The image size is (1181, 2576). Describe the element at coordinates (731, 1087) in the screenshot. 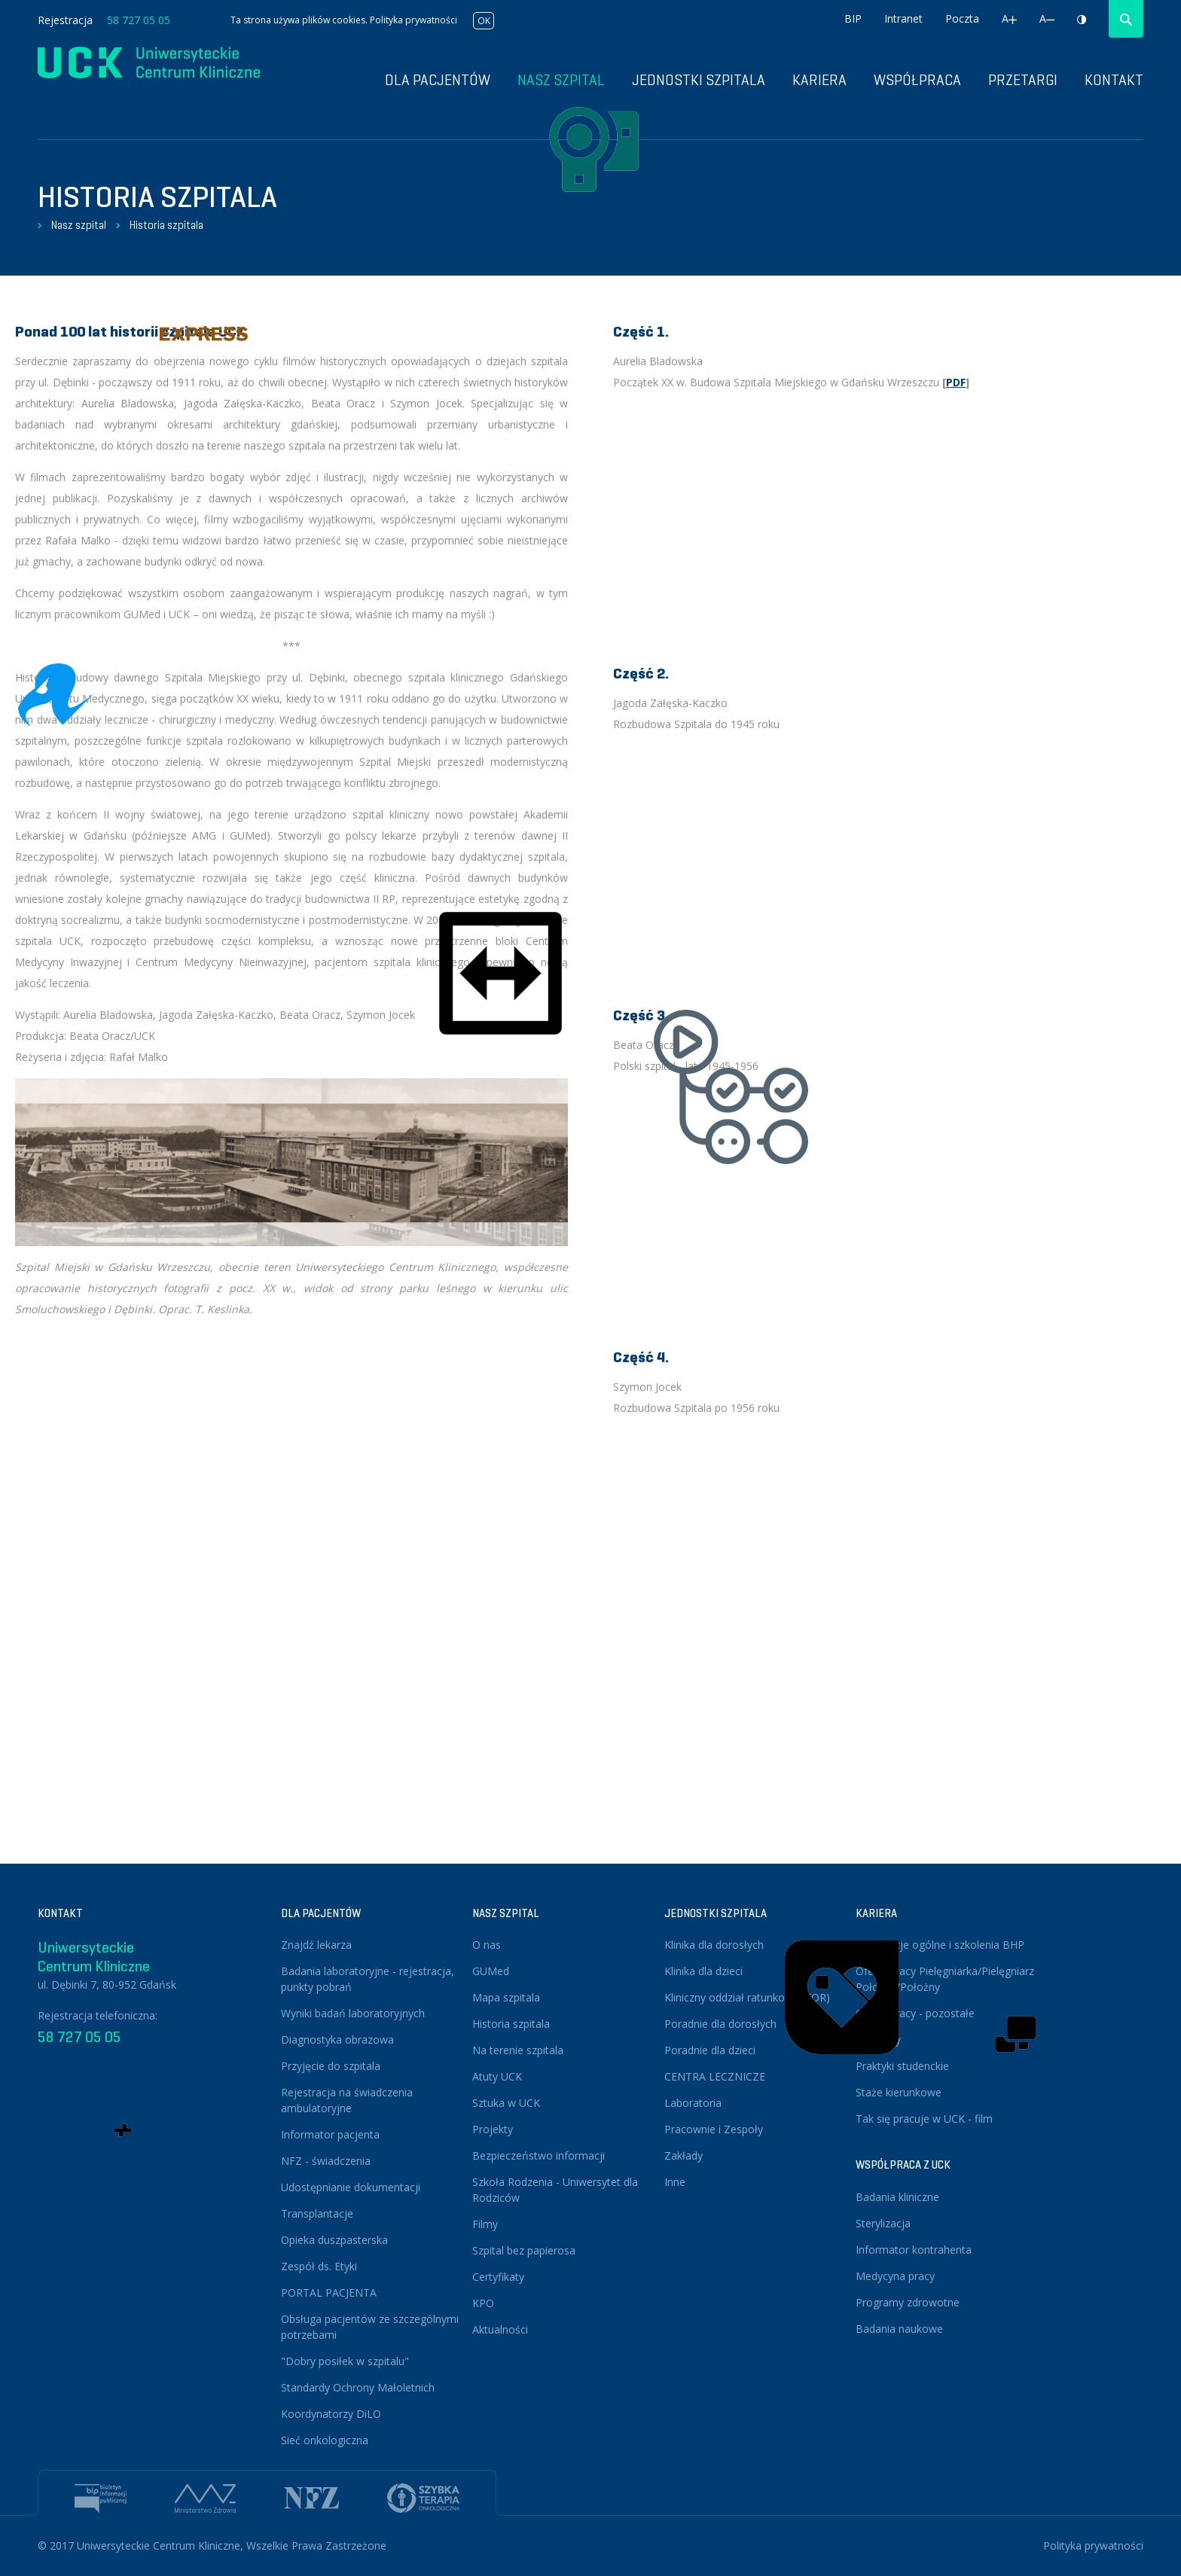

I see `github actions workflow automation logo` at that location.